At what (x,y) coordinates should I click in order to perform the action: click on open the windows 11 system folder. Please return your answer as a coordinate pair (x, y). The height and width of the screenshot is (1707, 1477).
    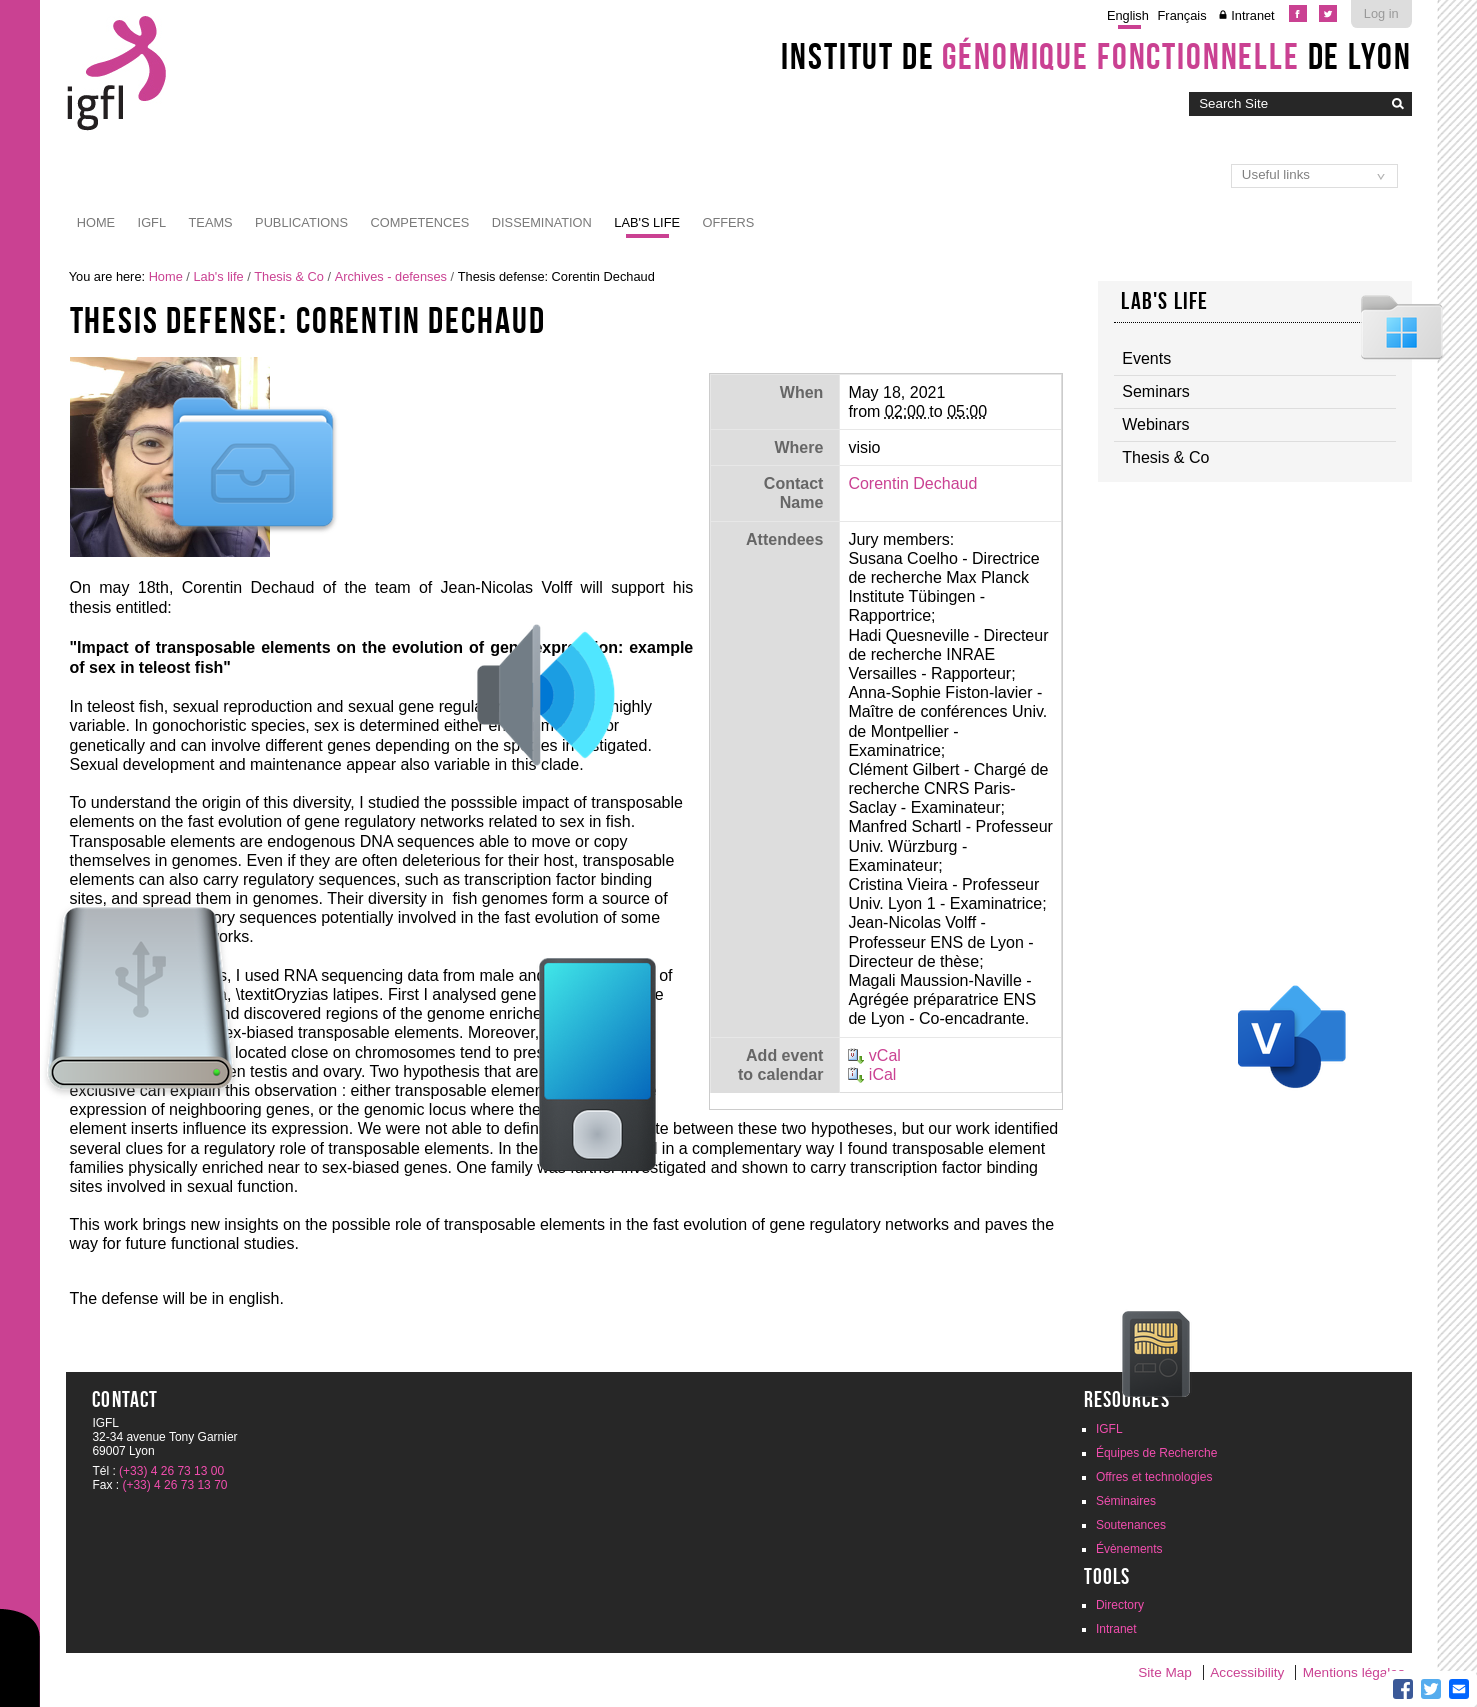
    Looking at the image, I should click on (1401, 329).